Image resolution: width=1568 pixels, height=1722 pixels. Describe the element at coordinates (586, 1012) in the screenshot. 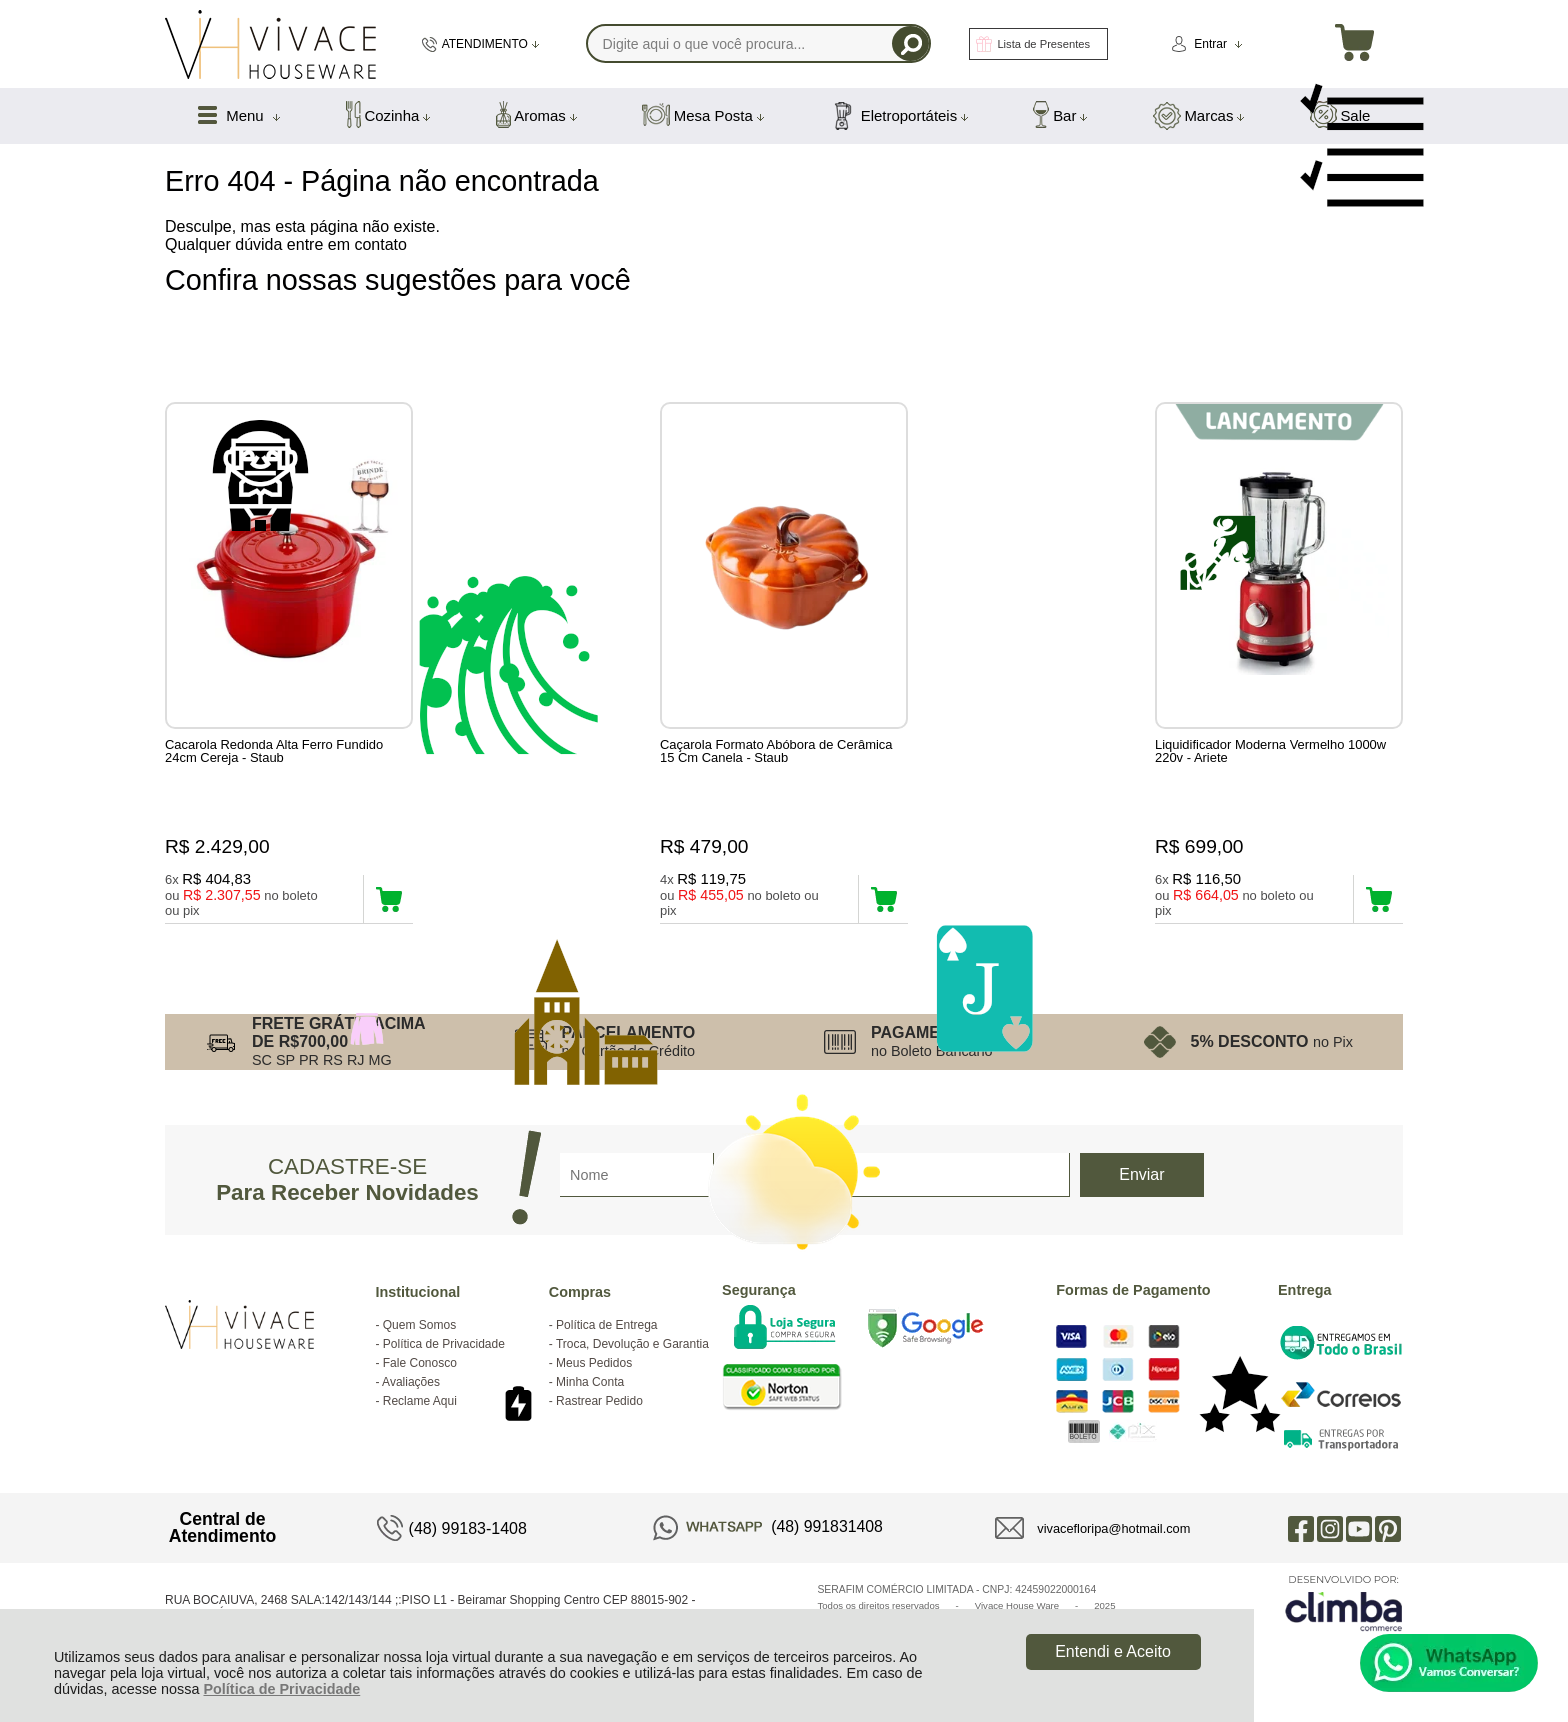

I see `locate nearby churches or places of worship` at that location.